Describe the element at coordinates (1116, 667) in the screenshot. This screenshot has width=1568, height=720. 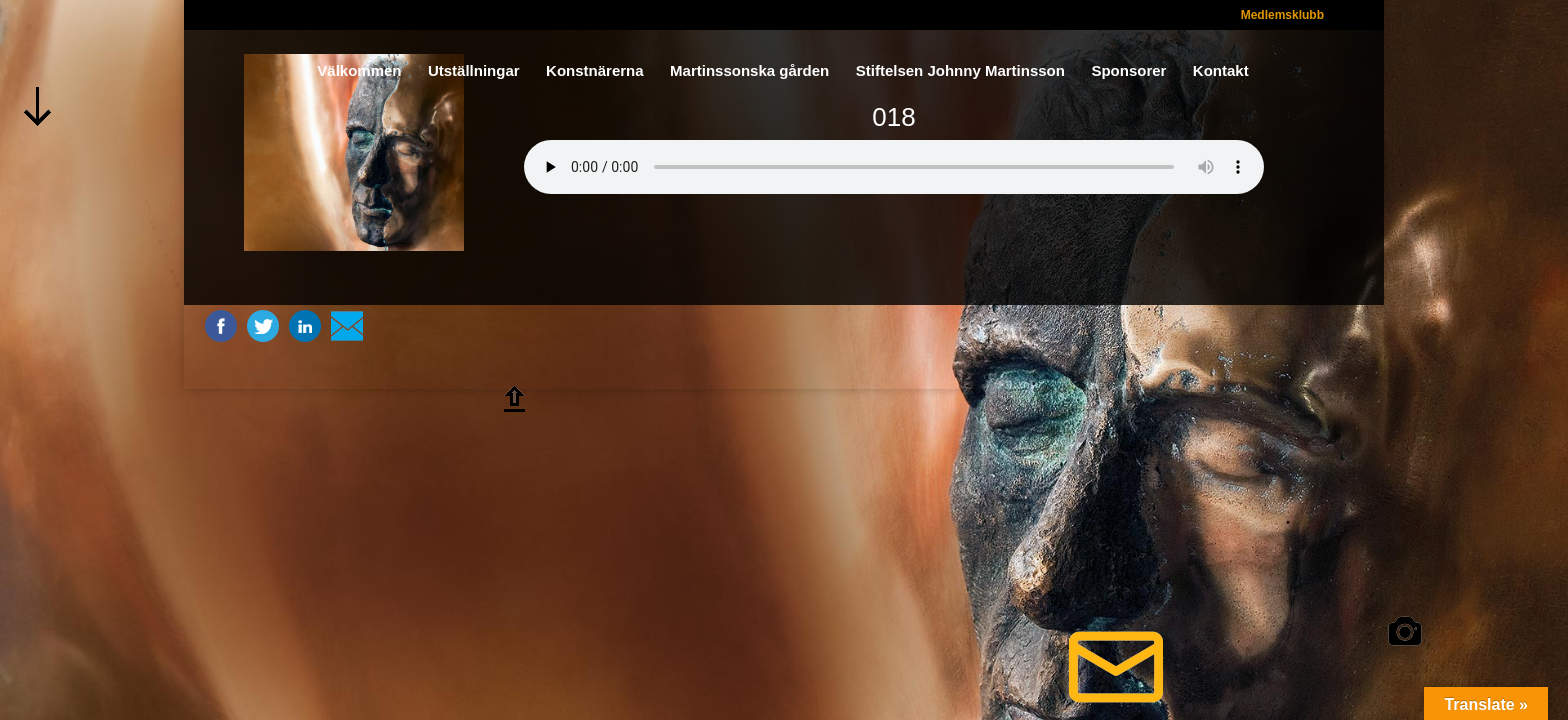
I see `open your inbox` at that location.